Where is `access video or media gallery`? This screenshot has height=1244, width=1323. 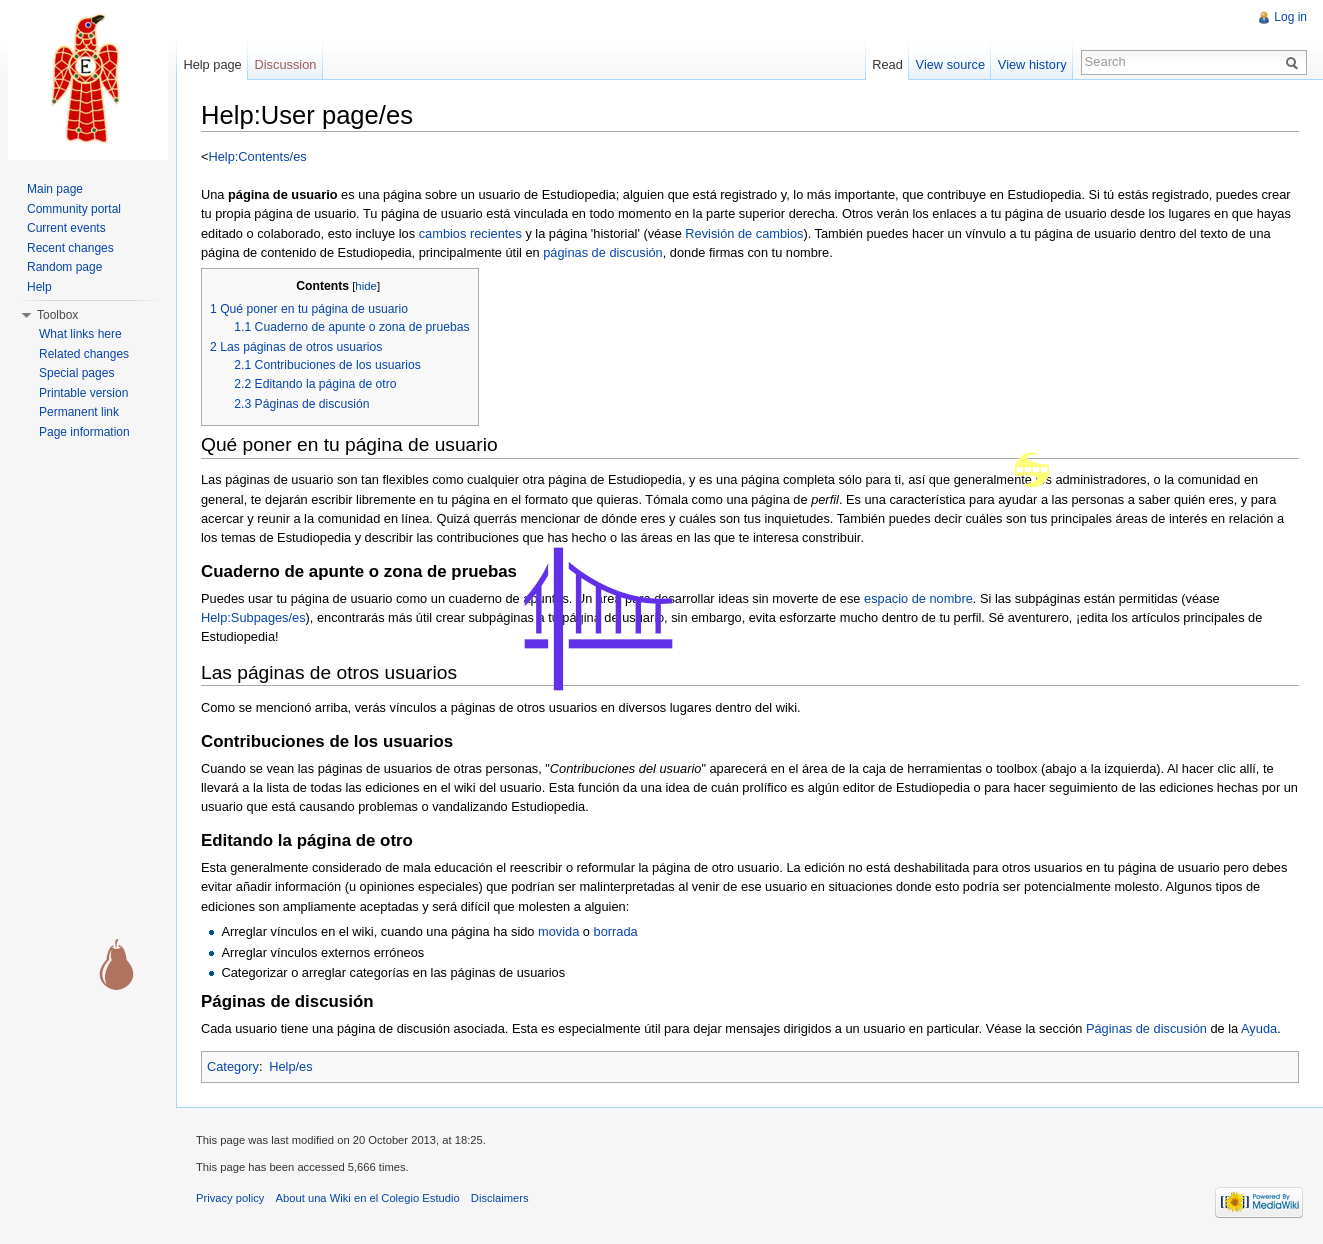
access video or media gallery is located at coordinates (1032, 470).